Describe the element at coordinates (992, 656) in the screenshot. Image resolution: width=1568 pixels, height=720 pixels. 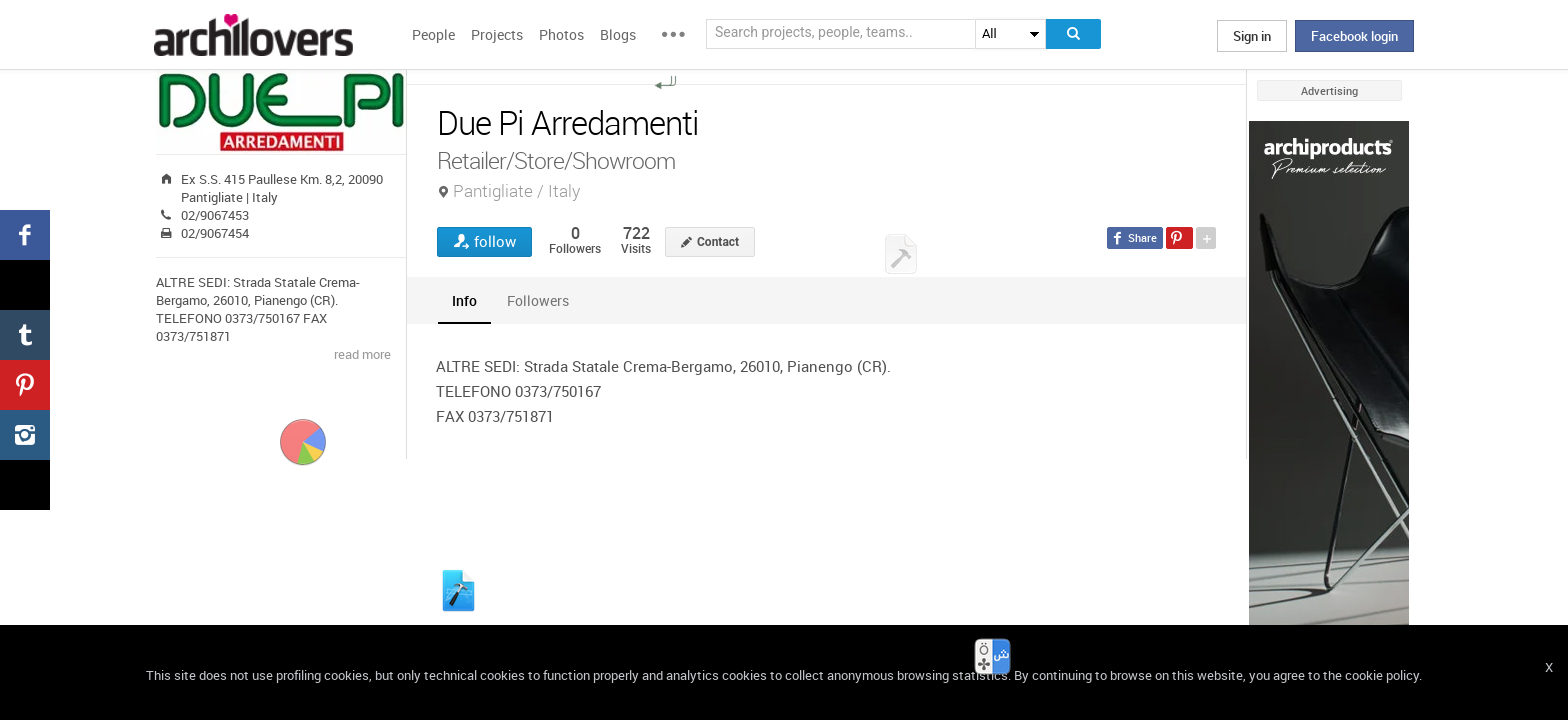
I see `open character map application` at that location.